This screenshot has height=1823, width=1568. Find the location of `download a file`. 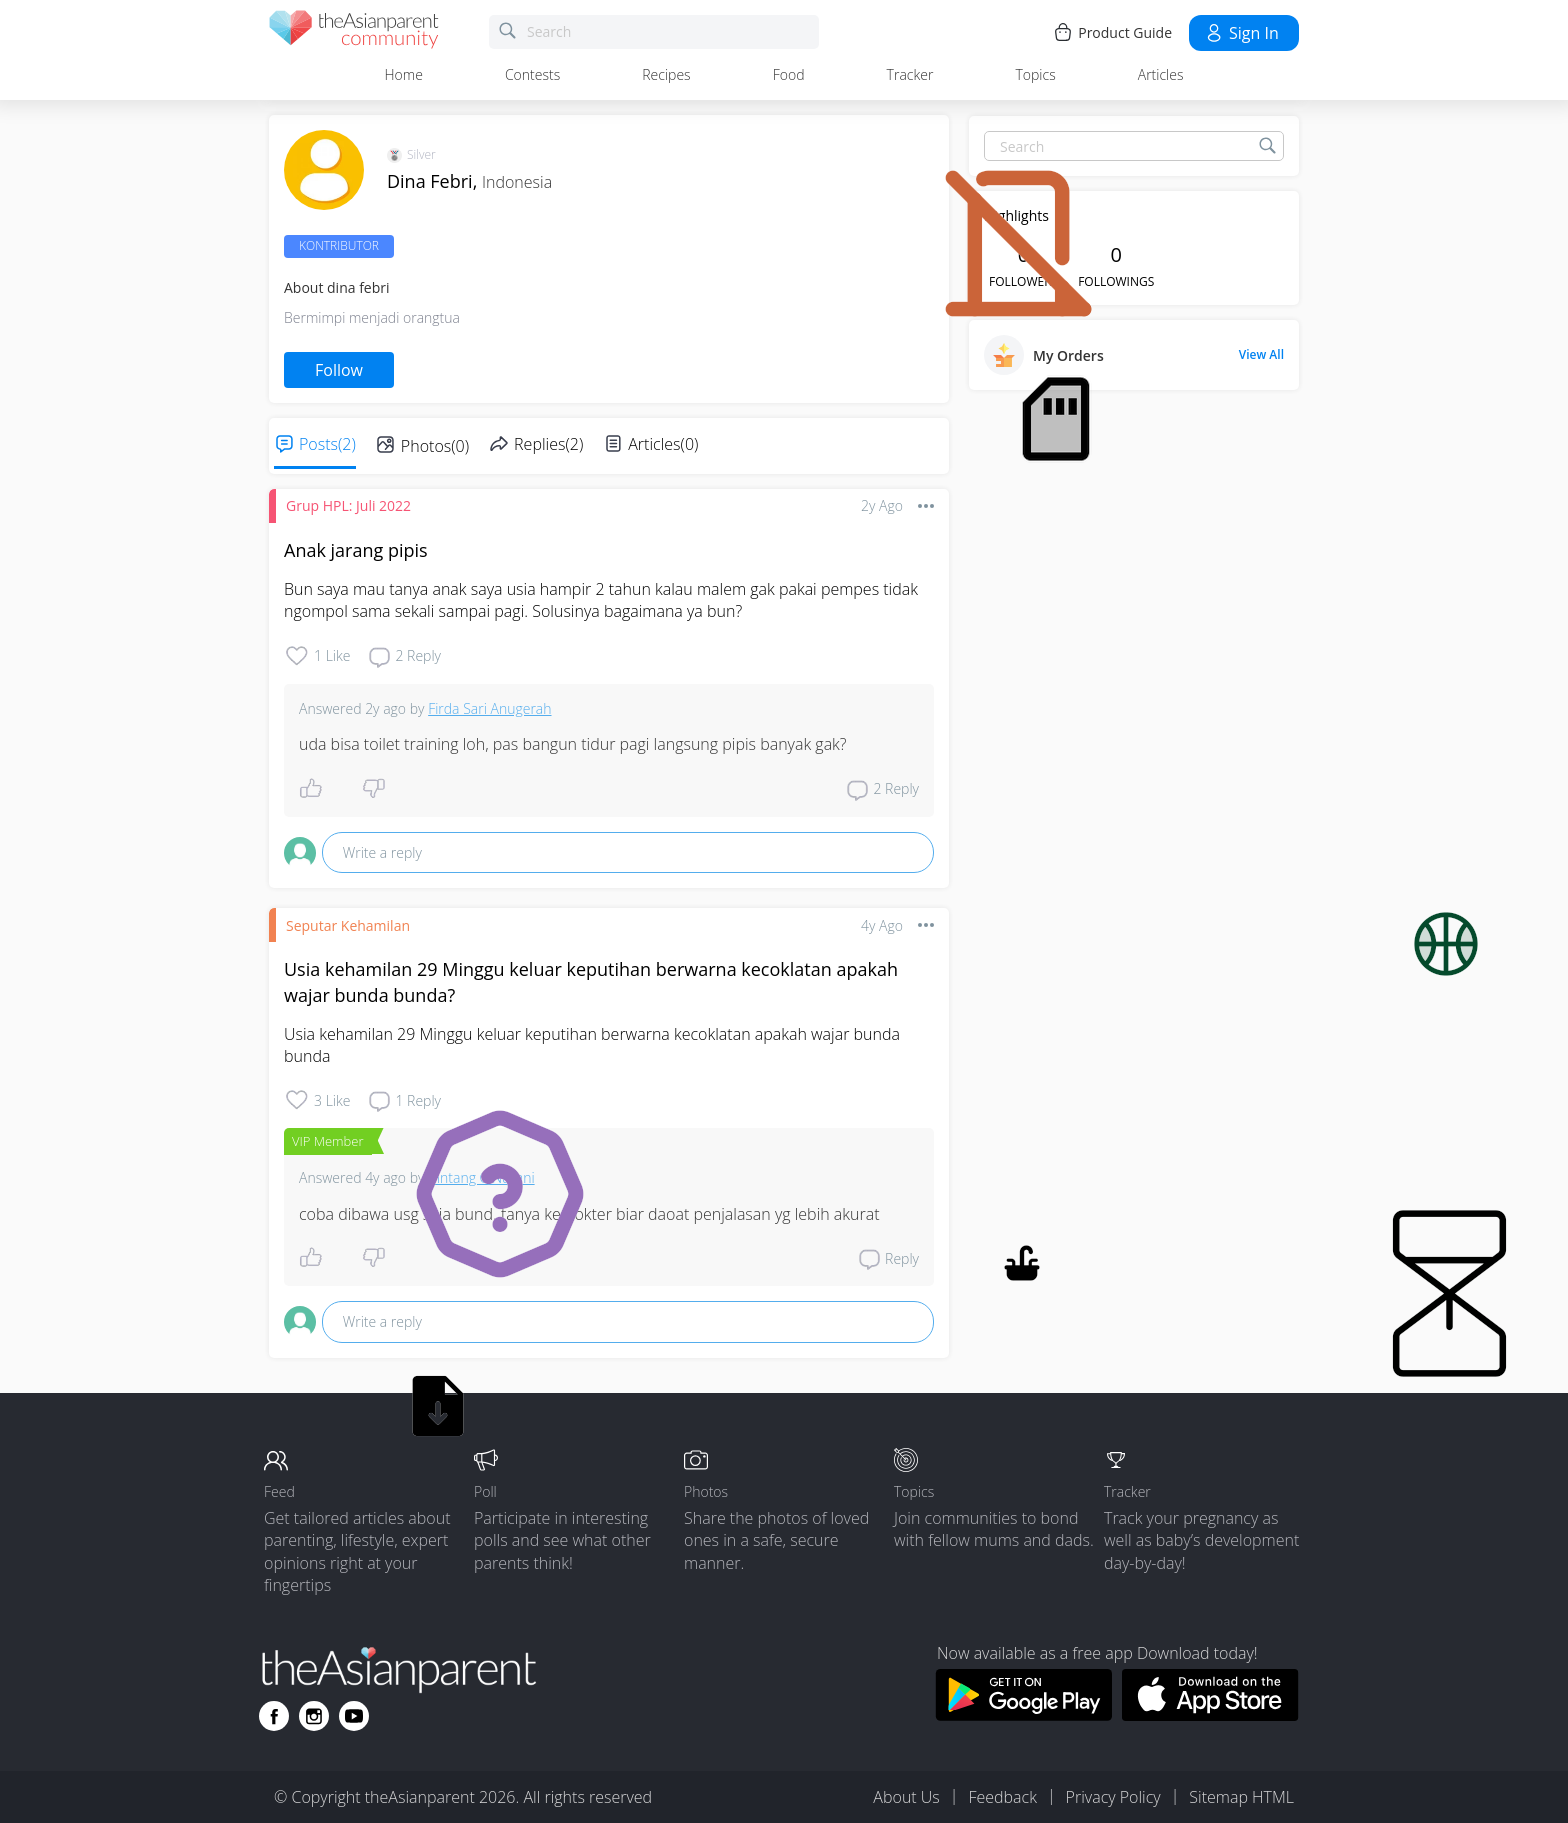

download a file is located at coordinates (438, 1406).